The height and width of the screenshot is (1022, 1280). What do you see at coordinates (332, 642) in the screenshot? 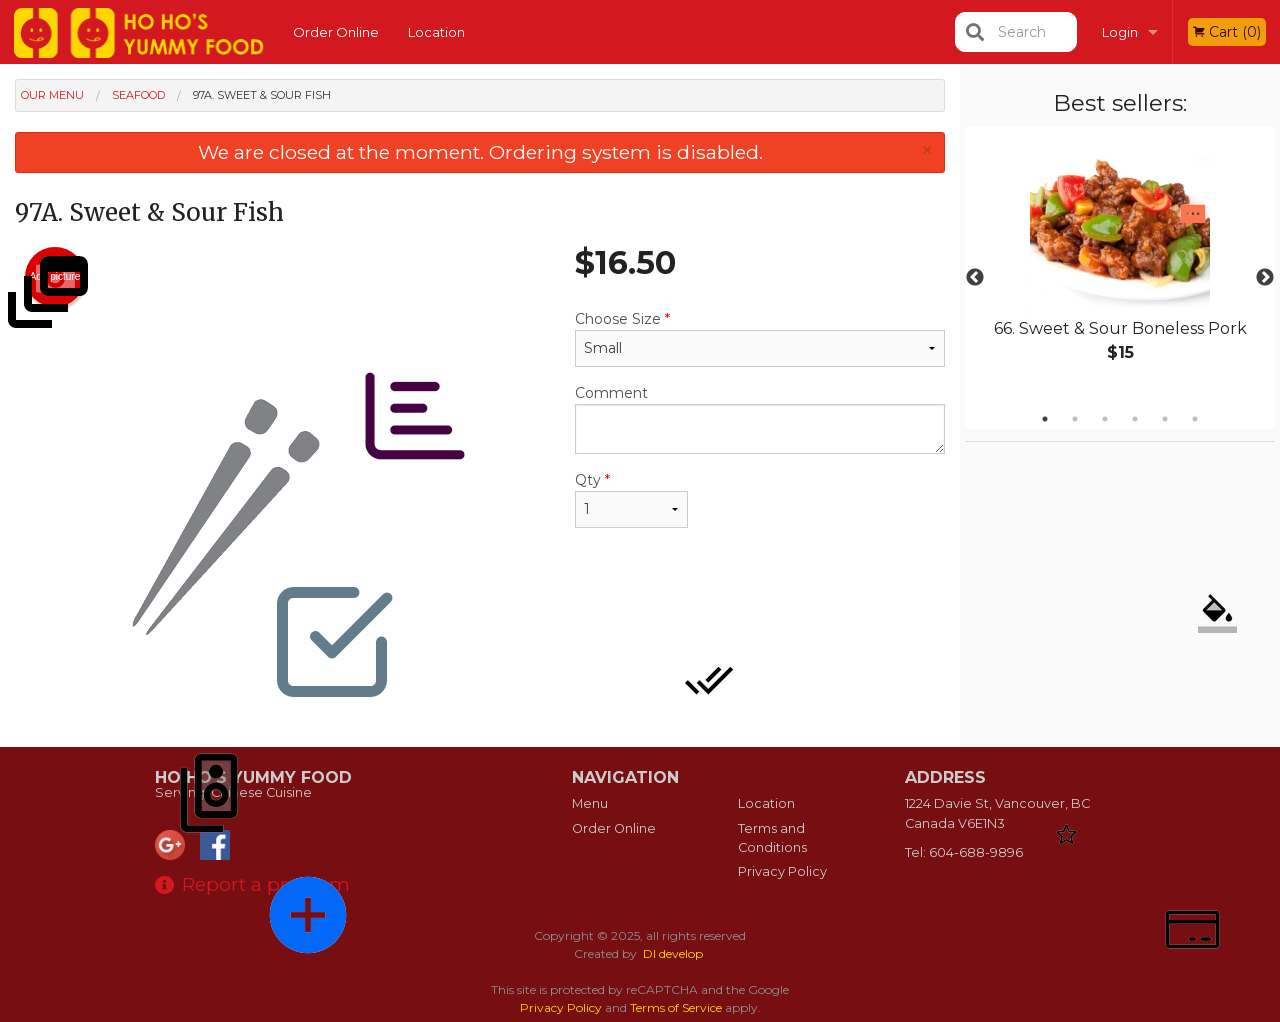
I see `mark item as complete` at bounding box center [332, 642].